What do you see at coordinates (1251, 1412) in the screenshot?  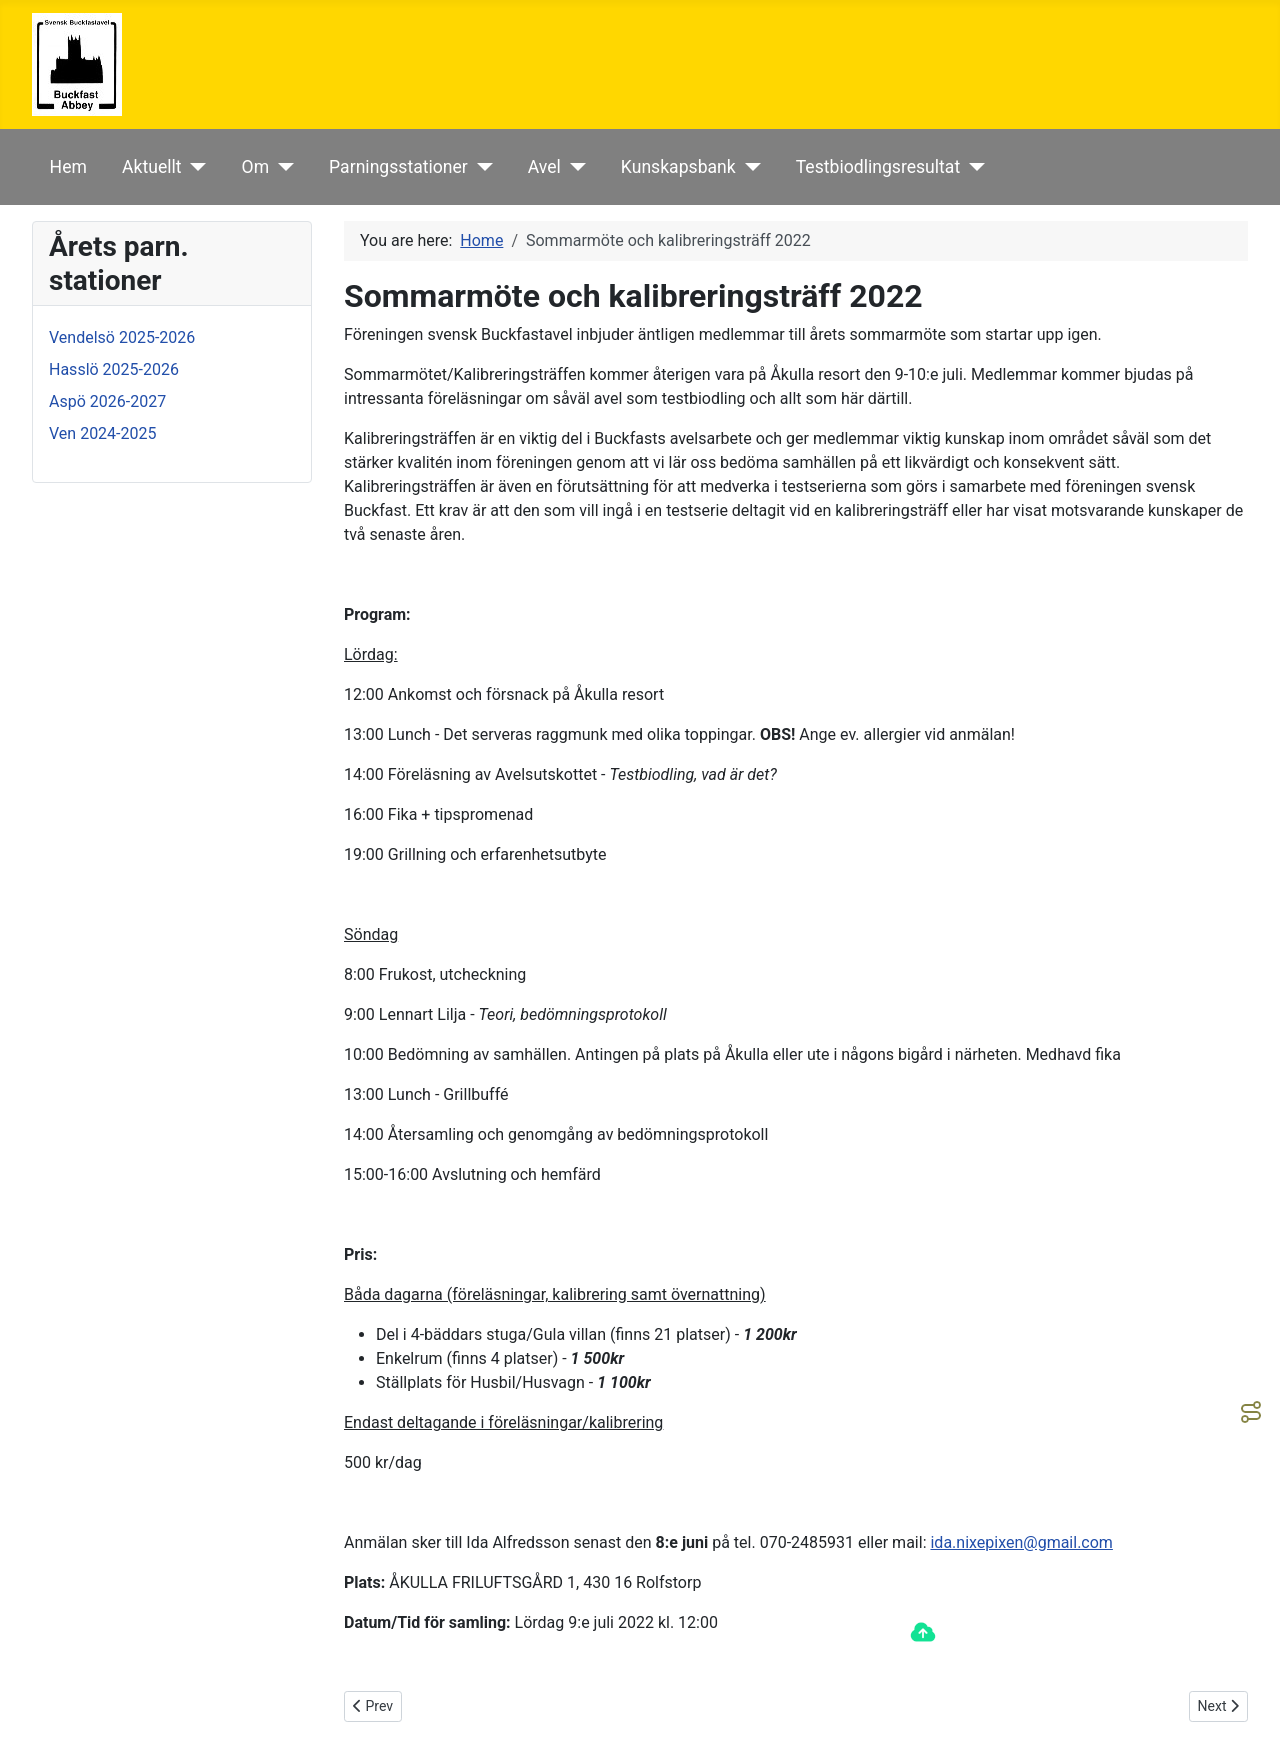 I see `view directions or navigation route` at bounding box center [1251, 1412].